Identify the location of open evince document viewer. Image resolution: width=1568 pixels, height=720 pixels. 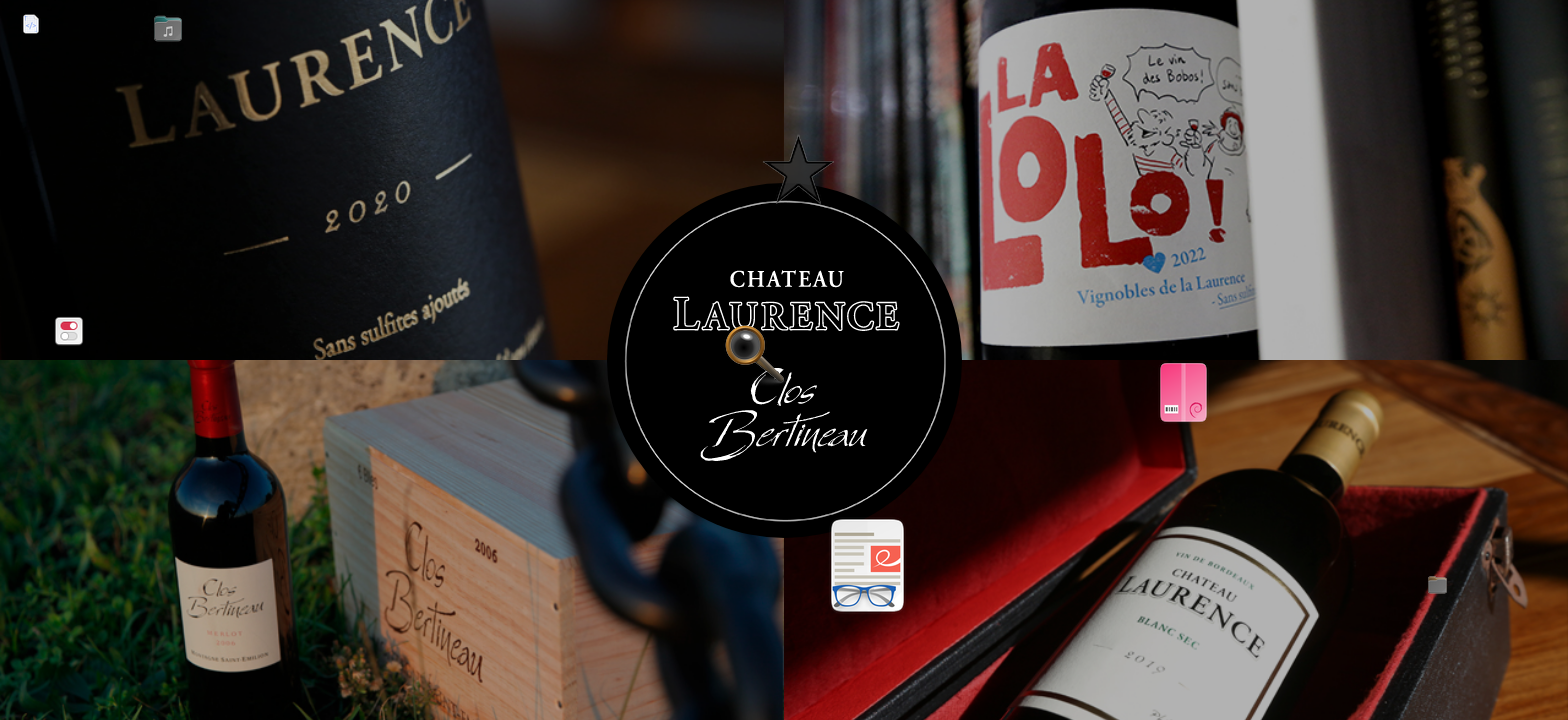
(867, 565).